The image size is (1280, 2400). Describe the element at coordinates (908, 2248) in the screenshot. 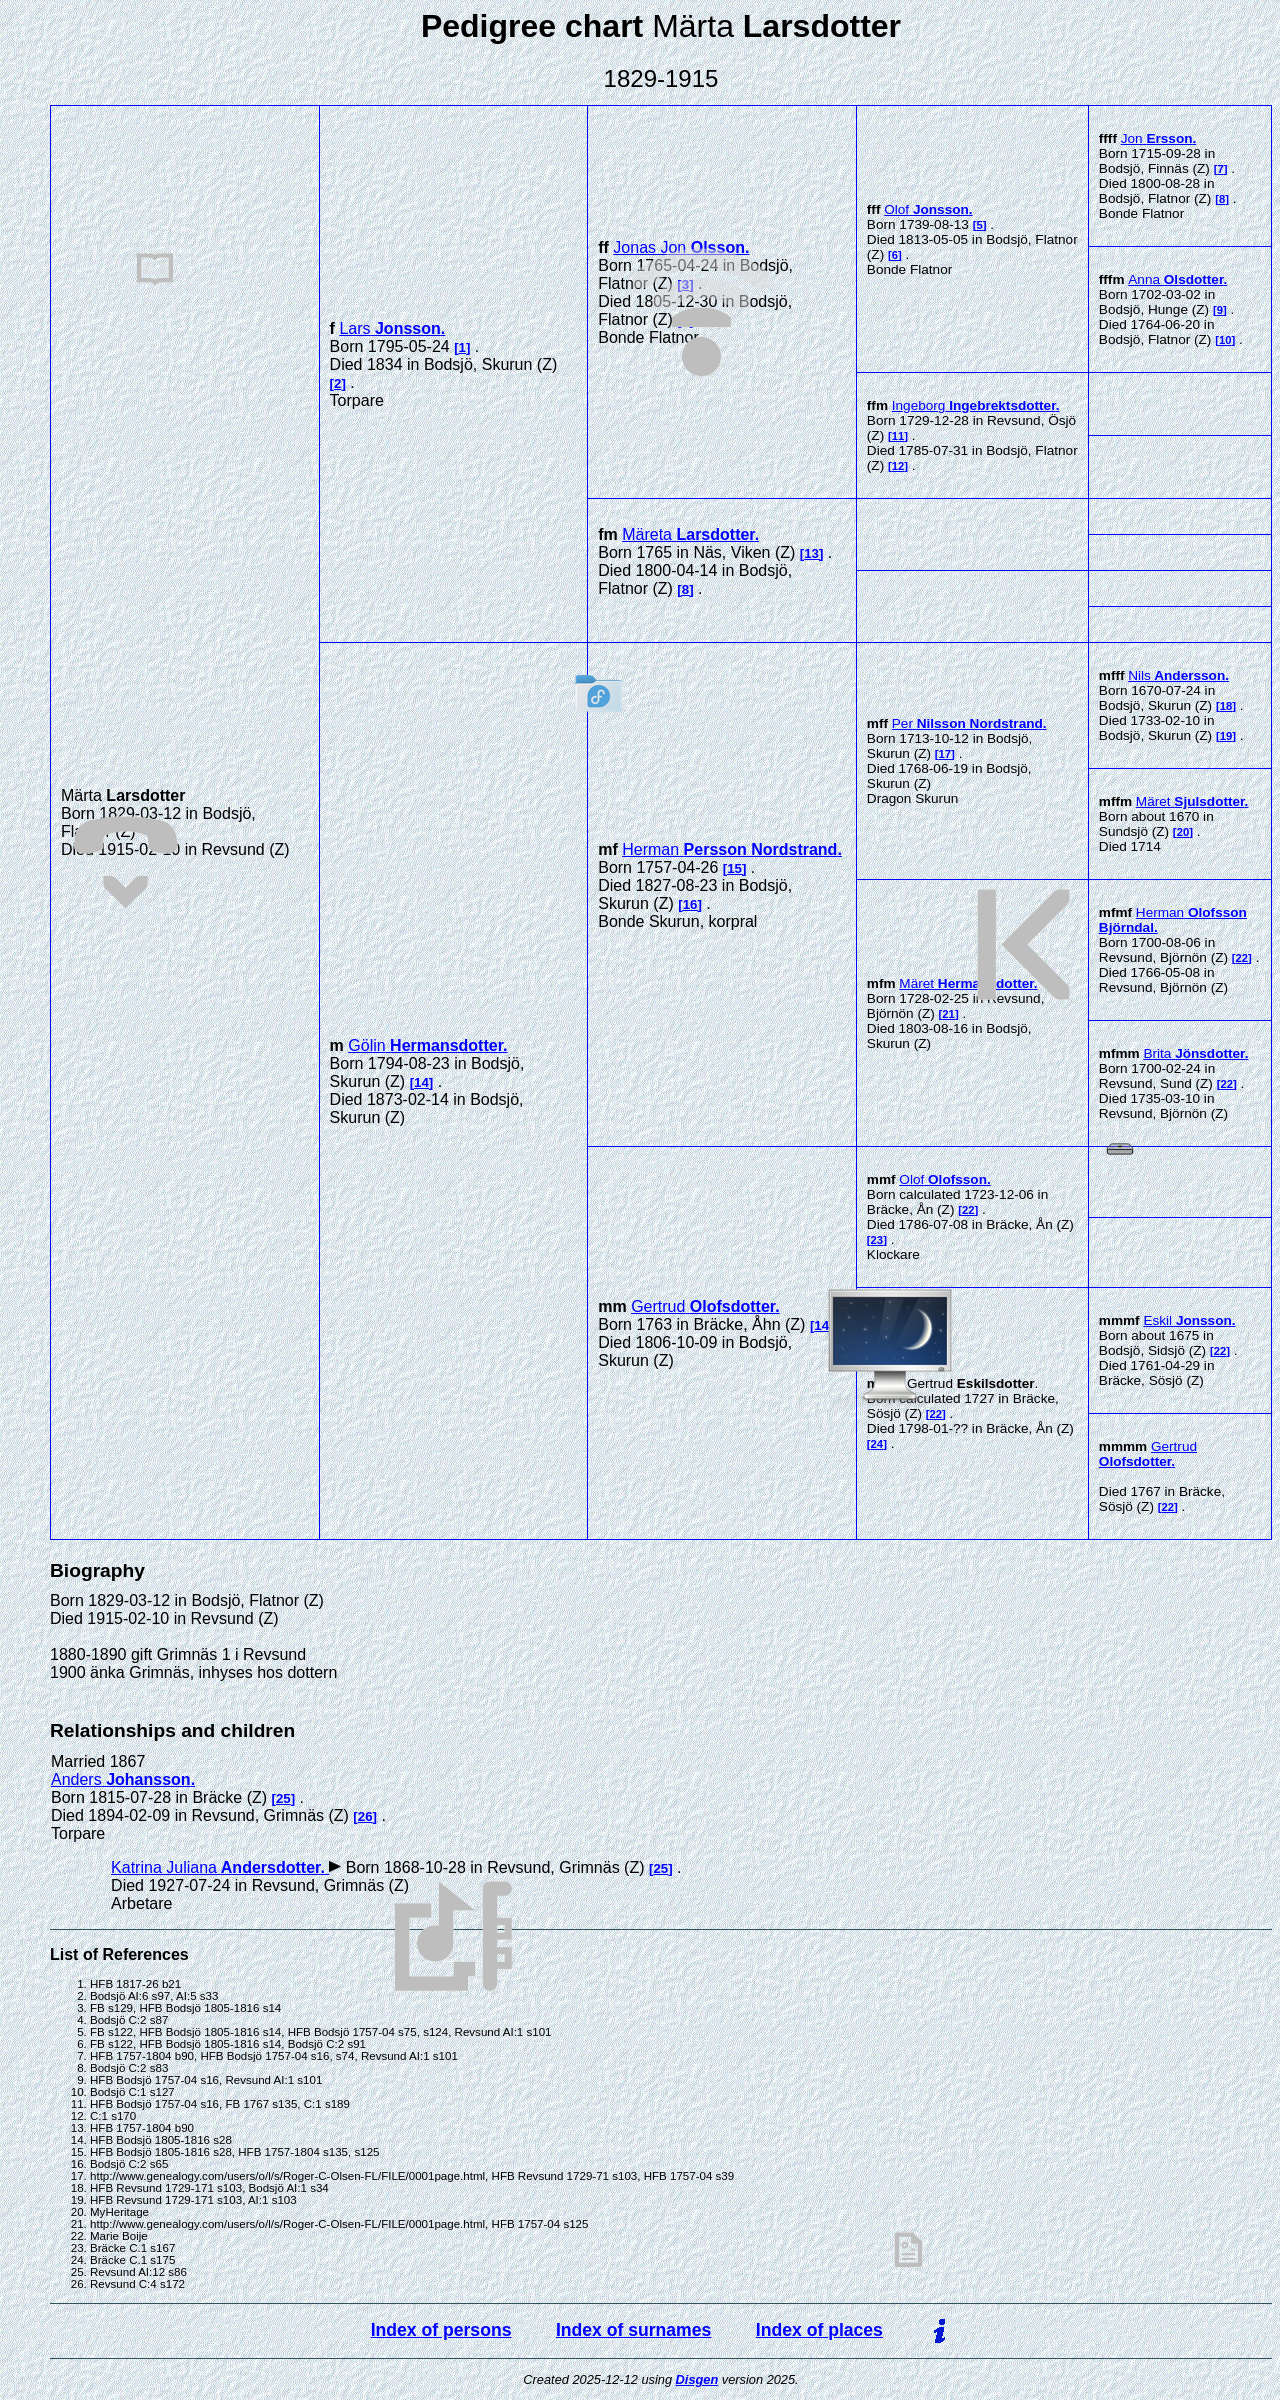

I see `open a document file` at that location.